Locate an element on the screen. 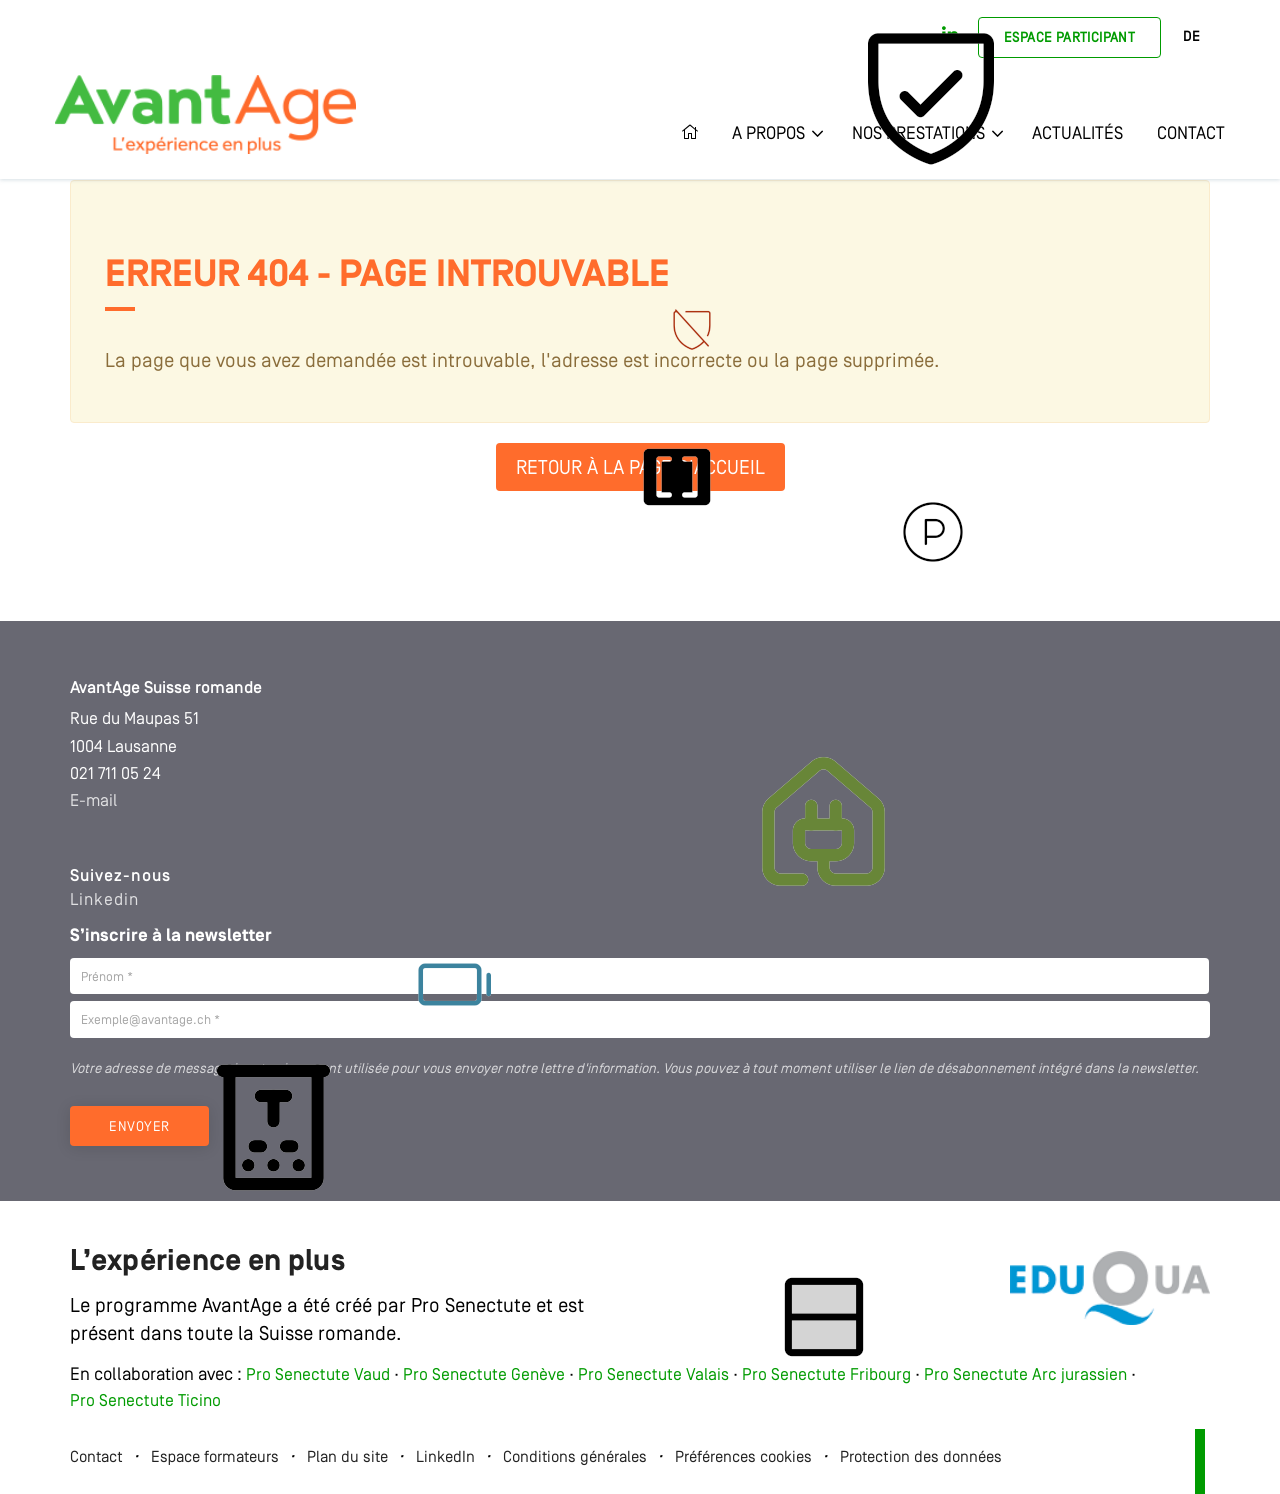  access smart home power settings is located at coordinates (823, 824).